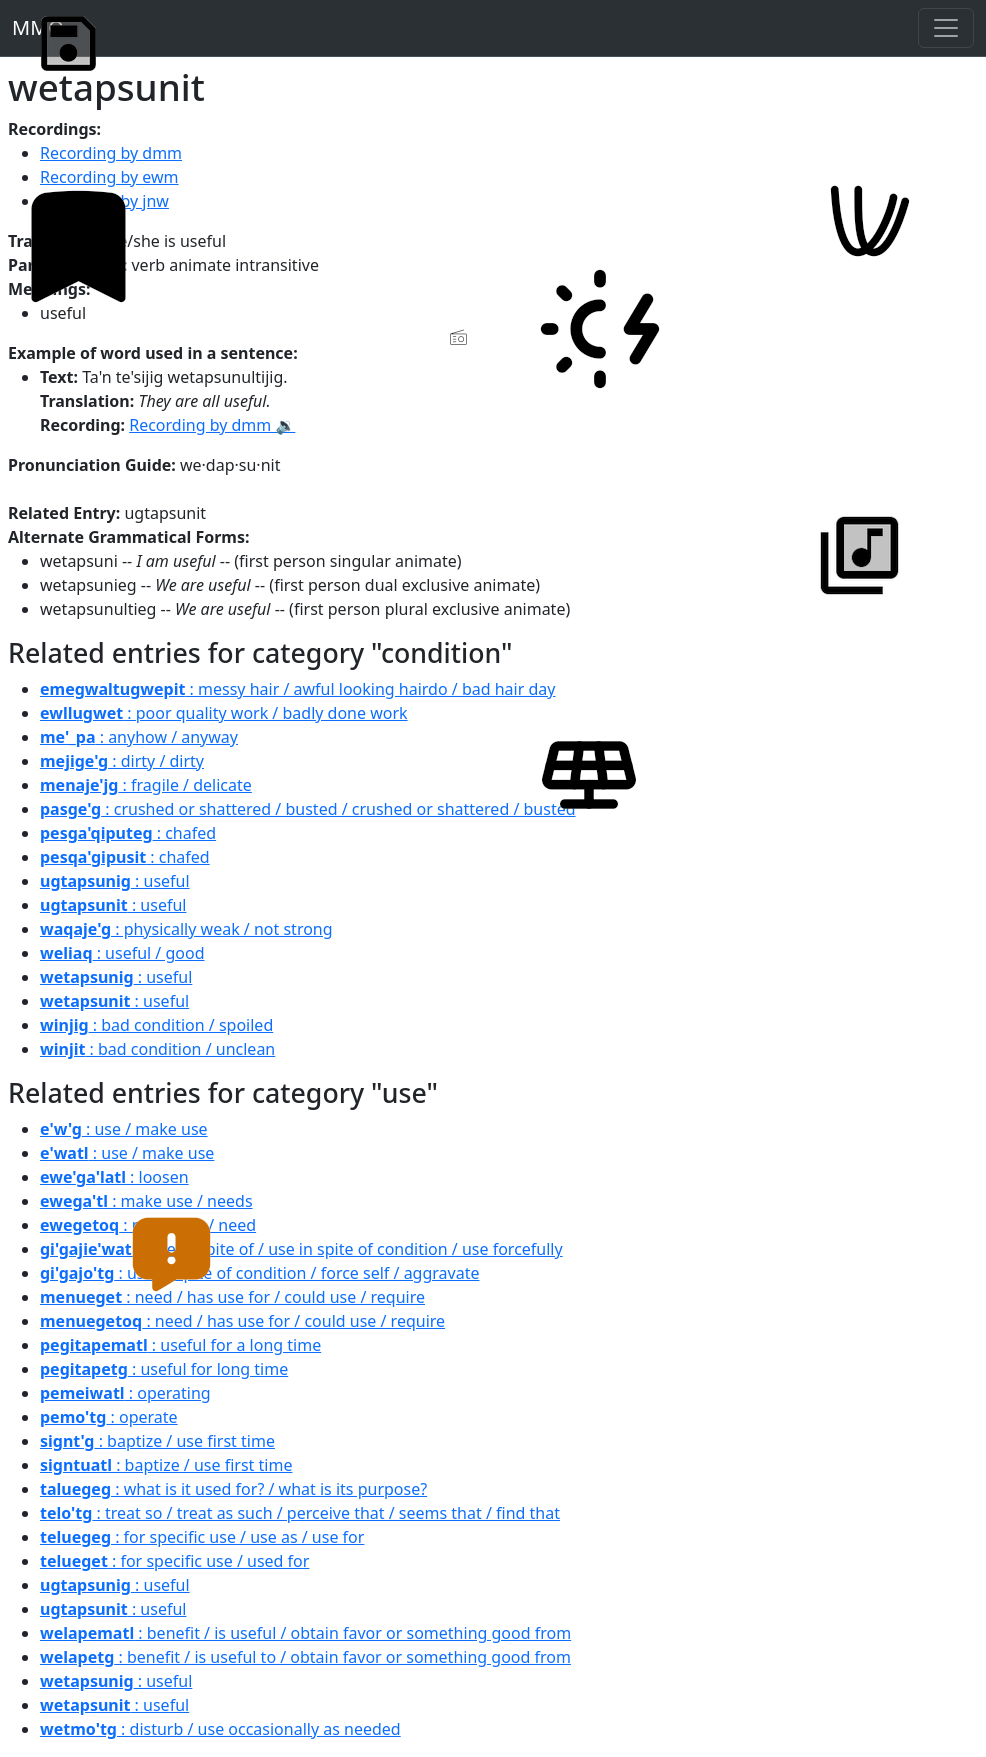 Image resolution: width=986 pixels, height=1757 pixels. I want to click on access your music library, so click(859, 555).